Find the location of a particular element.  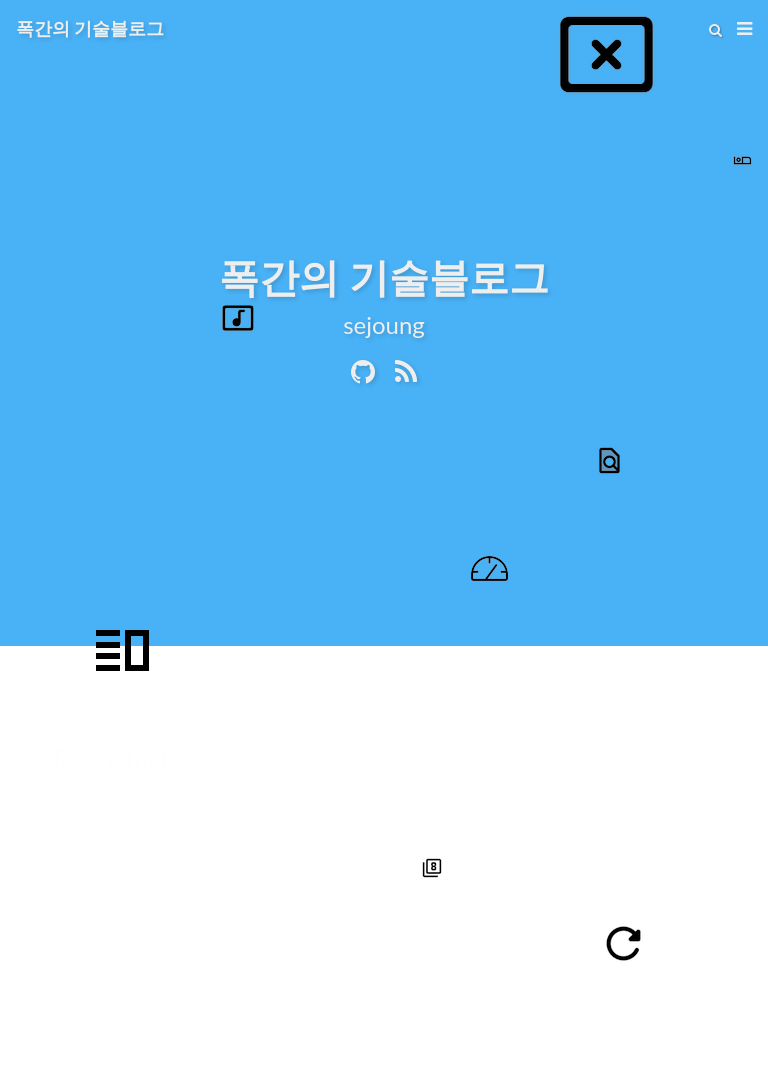

toggle vertical split view layout is located at coordinates (122, 650).